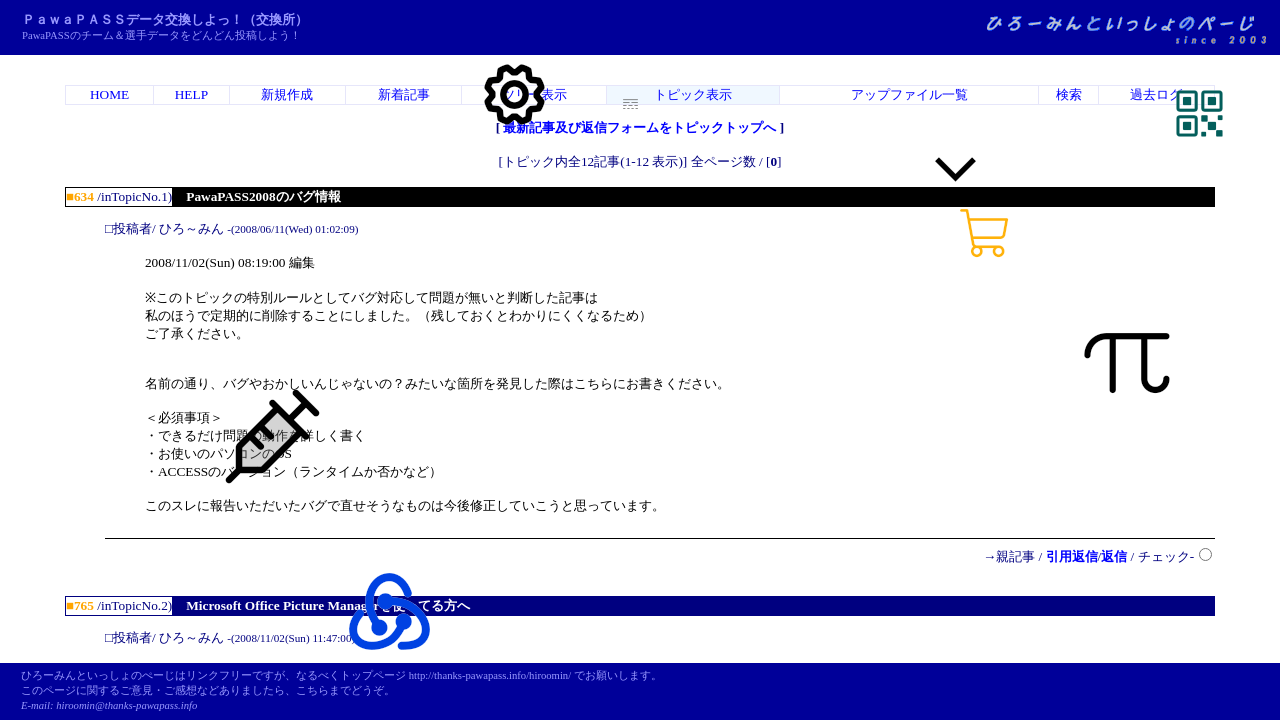 The height and width of the screenshot is (720, 1280). Describe the element at coordinates (272, 436) in the screenshot. I see `access vaccination or medical records` at that location.